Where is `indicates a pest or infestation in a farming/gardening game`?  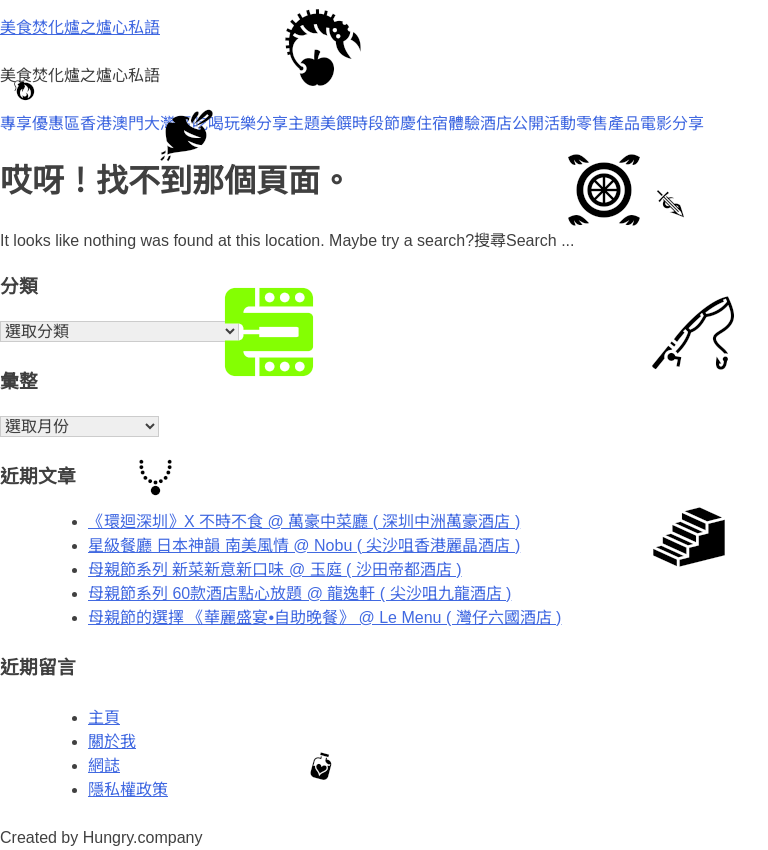 indicates a pest or infestation in a farming/gardening game is located at coordinates (322, 47).